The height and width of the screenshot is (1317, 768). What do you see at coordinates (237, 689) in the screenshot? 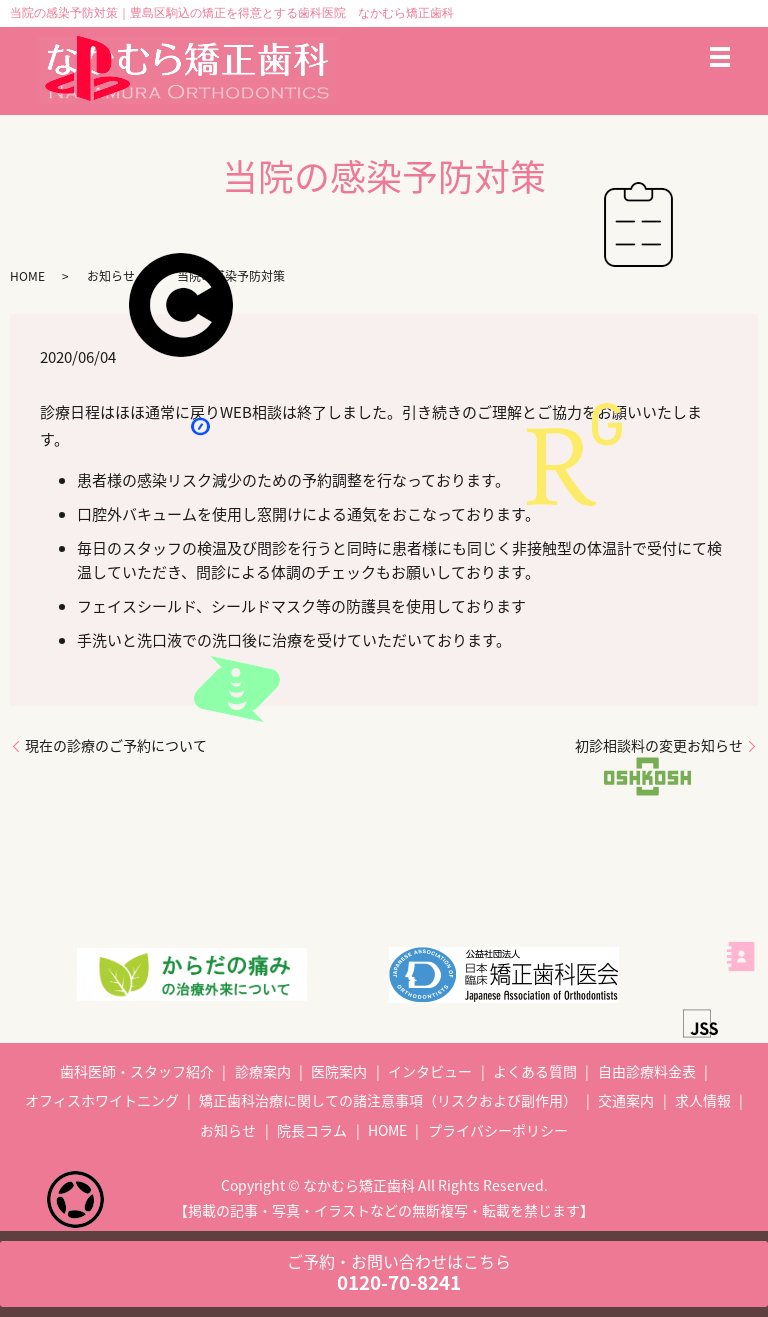
I see `open the Boost mobile app` at bounding box center [237, 689].